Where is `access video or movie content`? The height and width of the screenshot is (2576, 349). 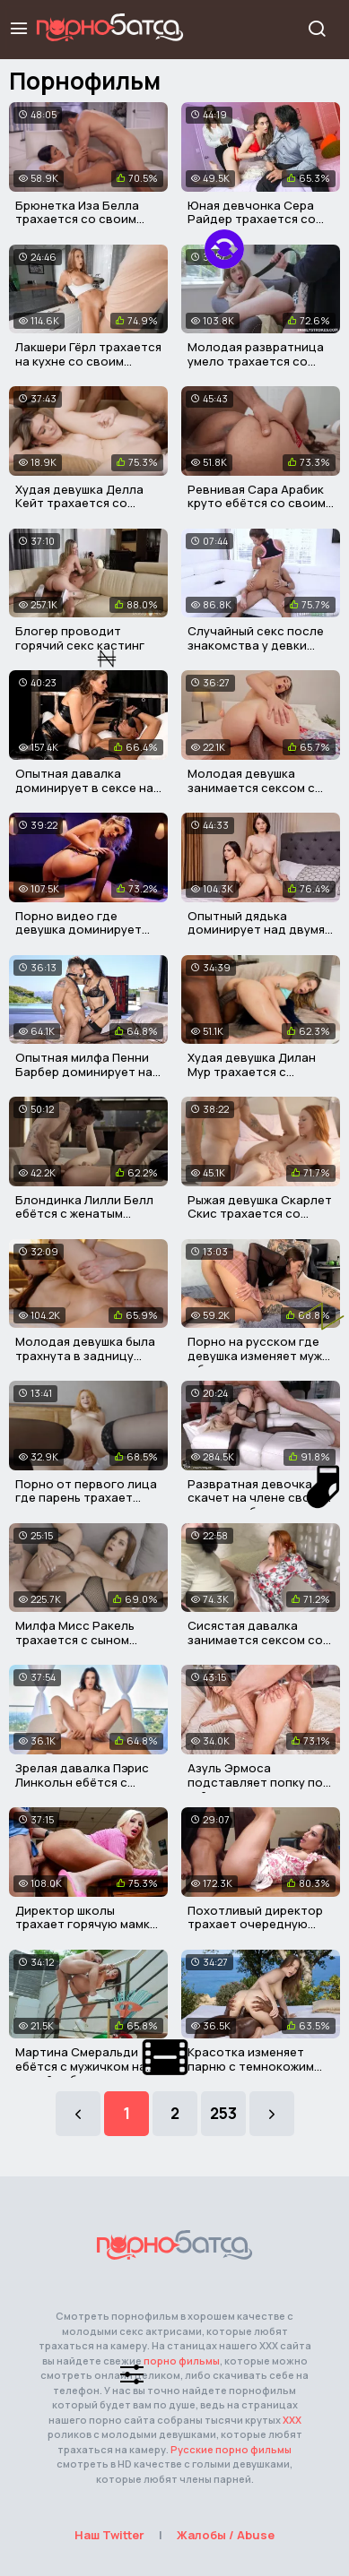 access video or movie content is located at coordinates (165, 2057).